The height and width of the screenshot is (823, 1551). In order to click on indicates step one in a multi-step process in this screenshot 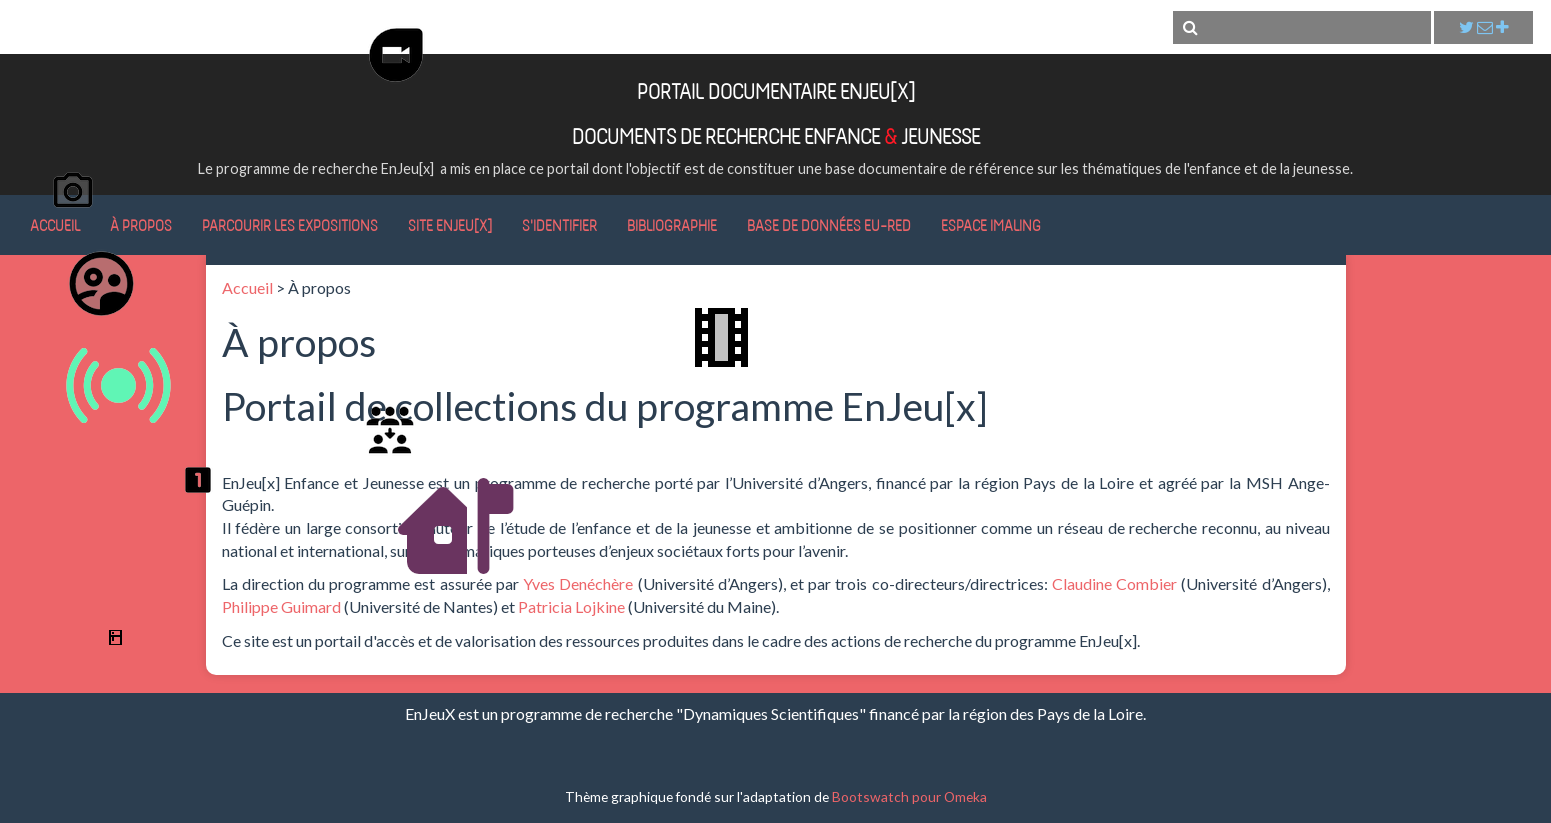, I will do `click(198, 480)`.